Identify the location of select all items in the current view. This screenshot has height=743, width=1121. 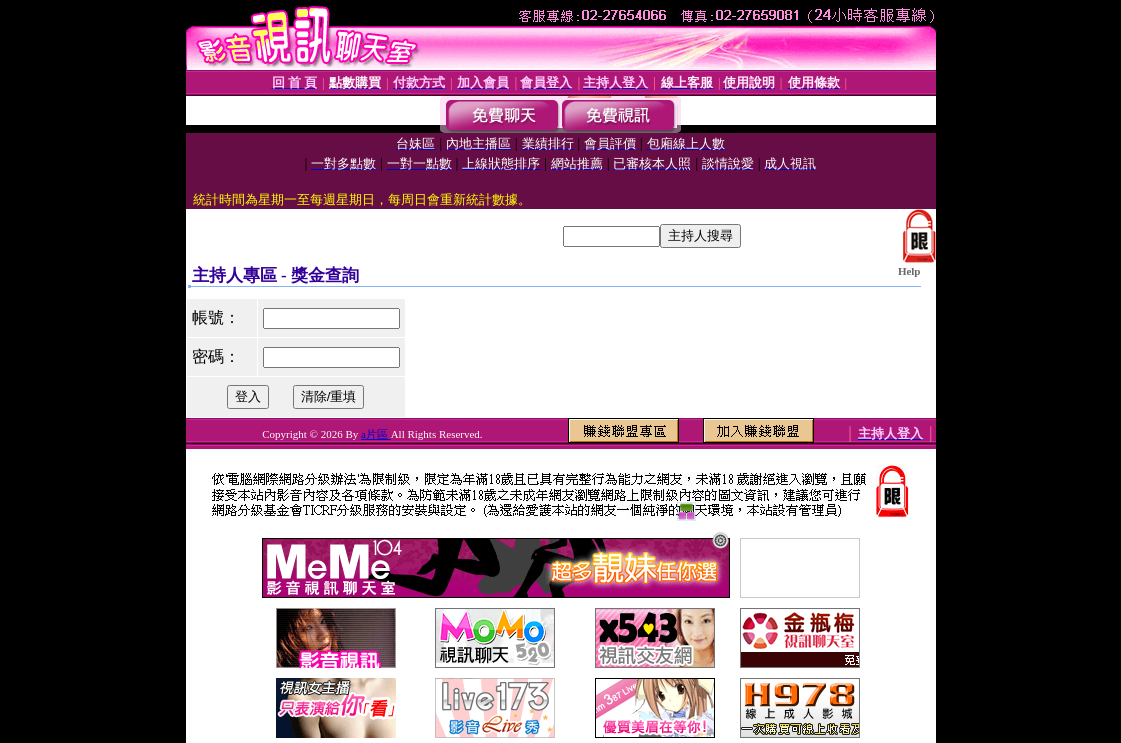
(686, 511).